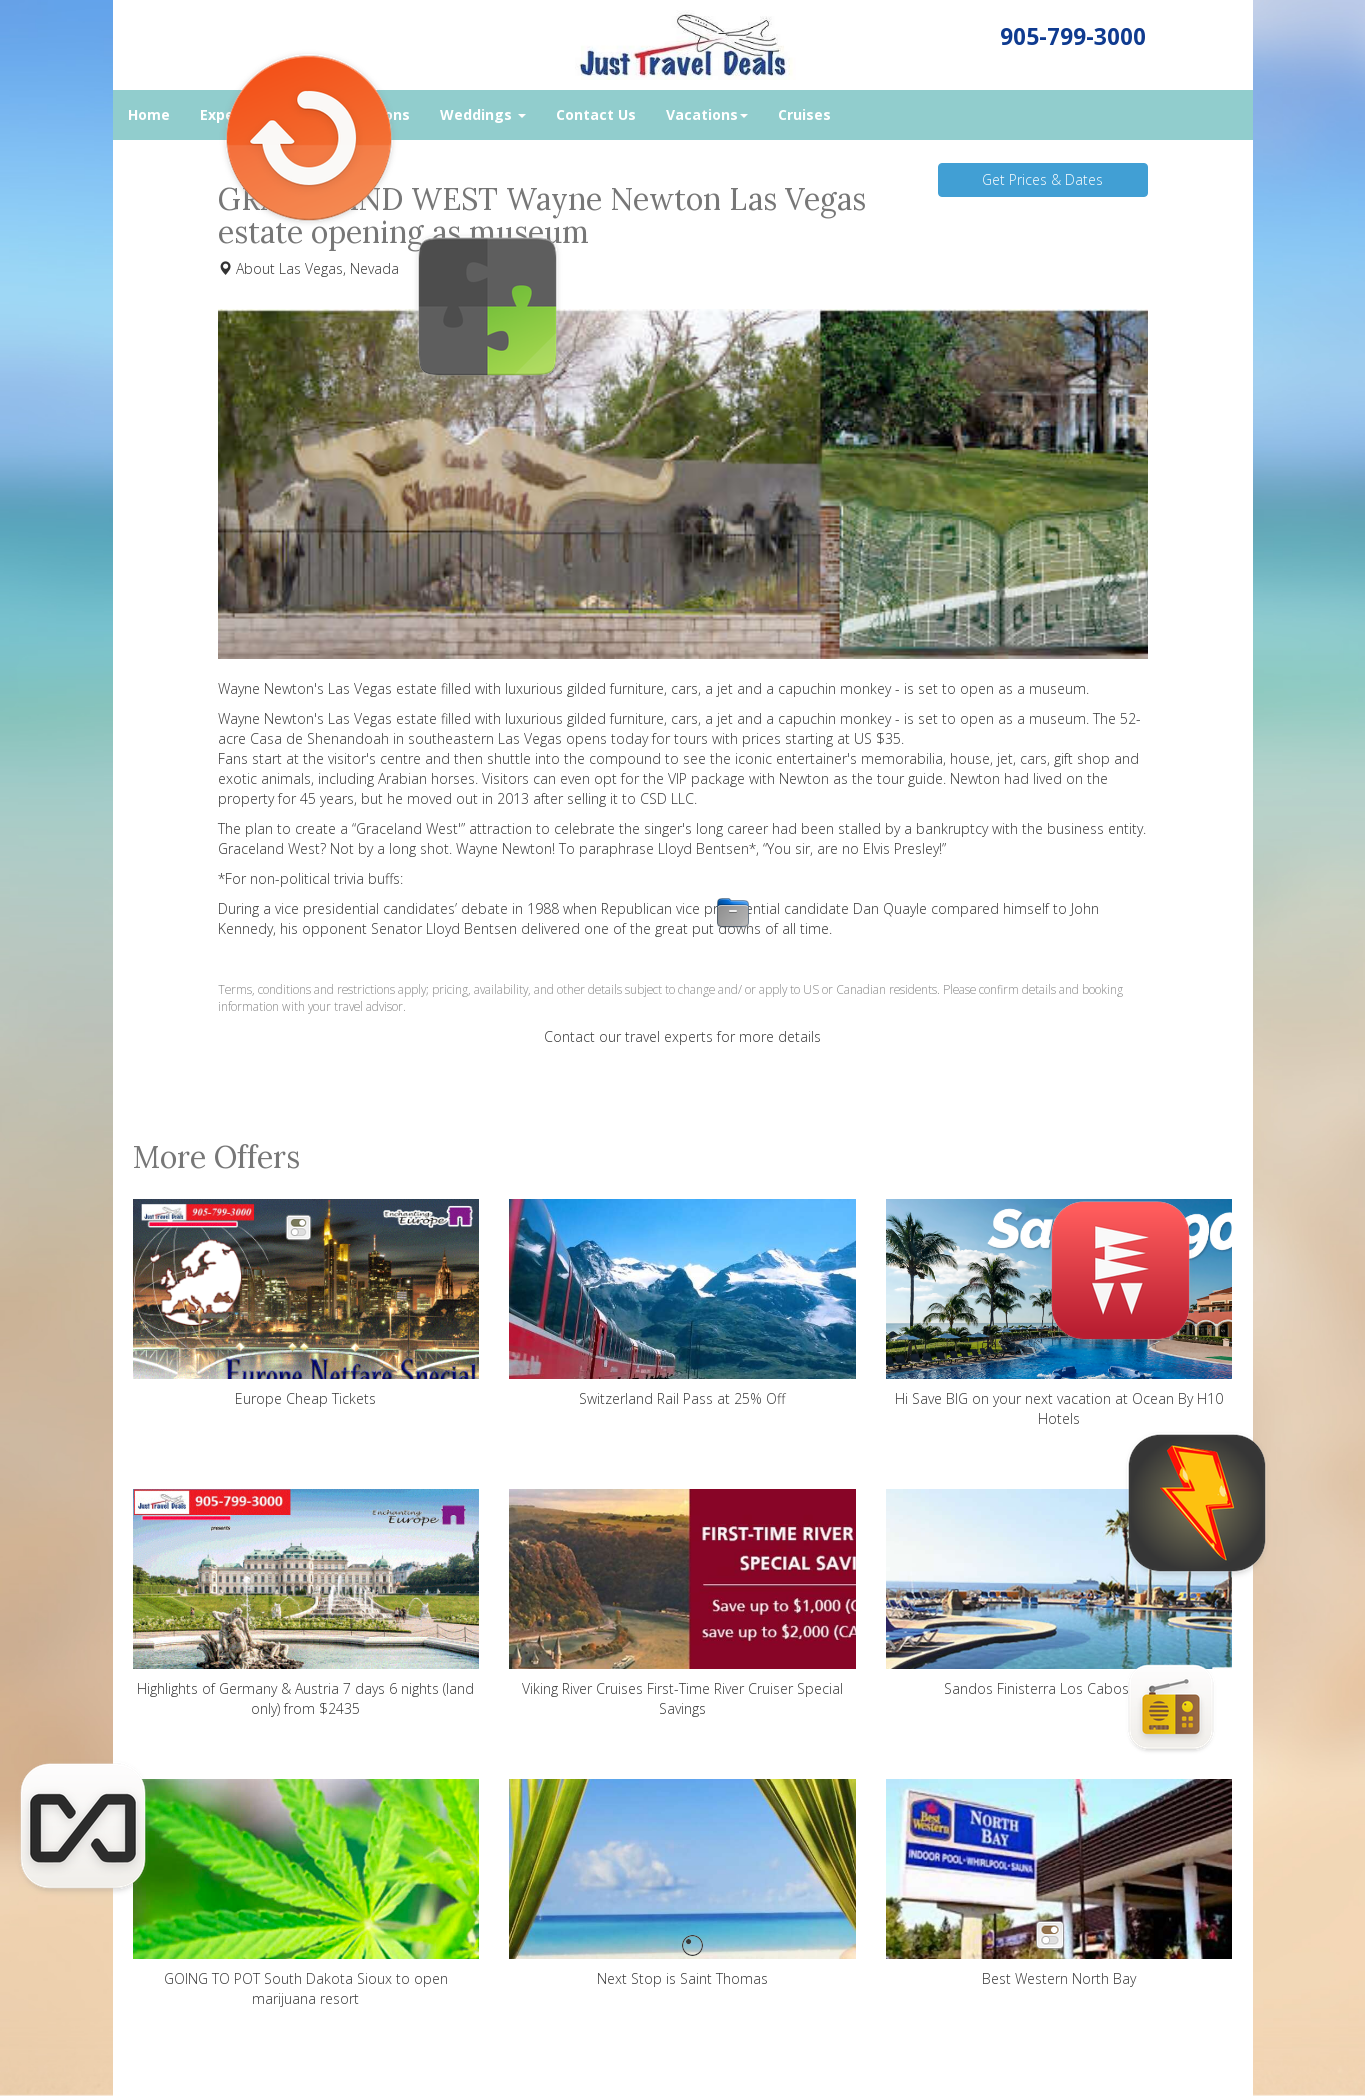 The image size is (1365, 2096). What do you see at coordinates (83, 1826) in the screenshot?
I see `open AnythingLLM app` at bounding box center [83, 1826].